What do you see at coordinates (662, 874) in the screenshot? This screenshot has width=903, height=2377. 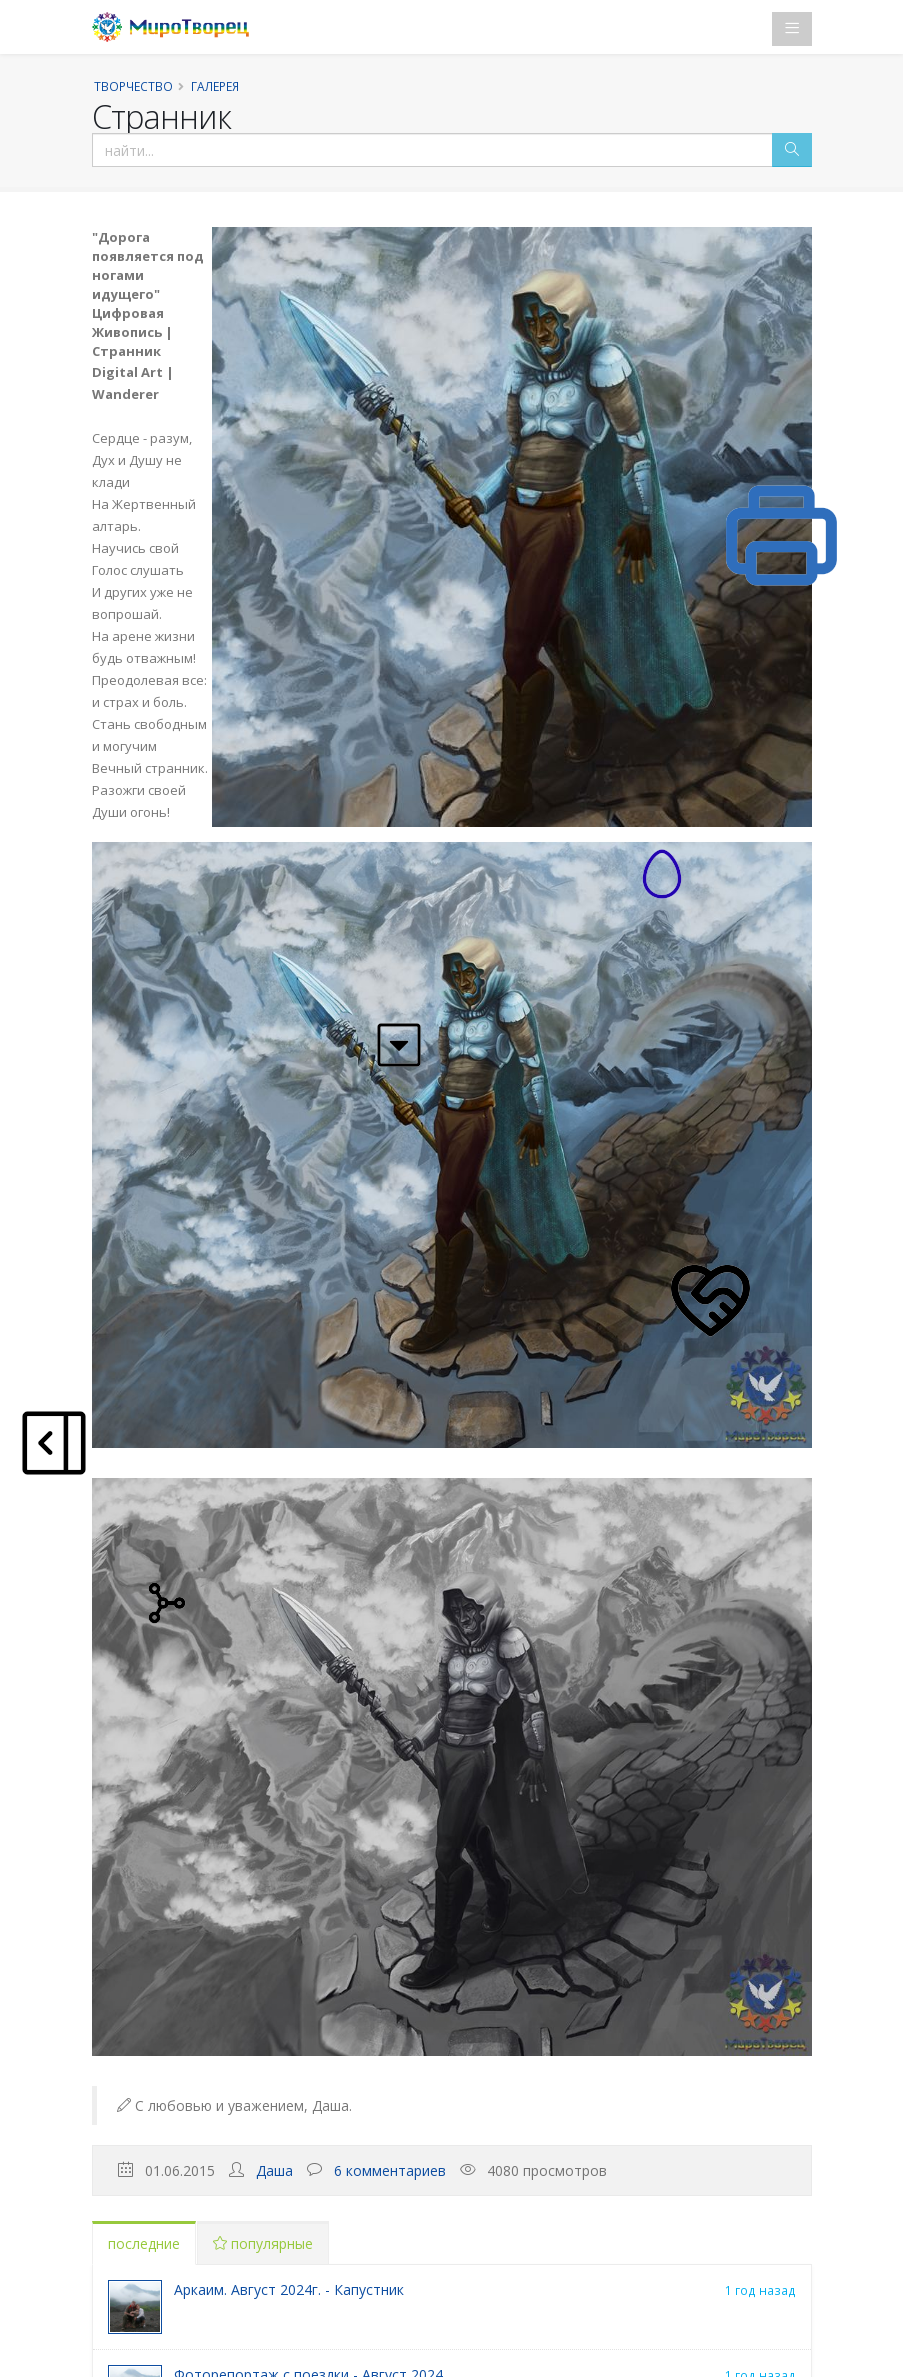 I see `indicates egg or egg-related content` at bounding box center [662, 874].